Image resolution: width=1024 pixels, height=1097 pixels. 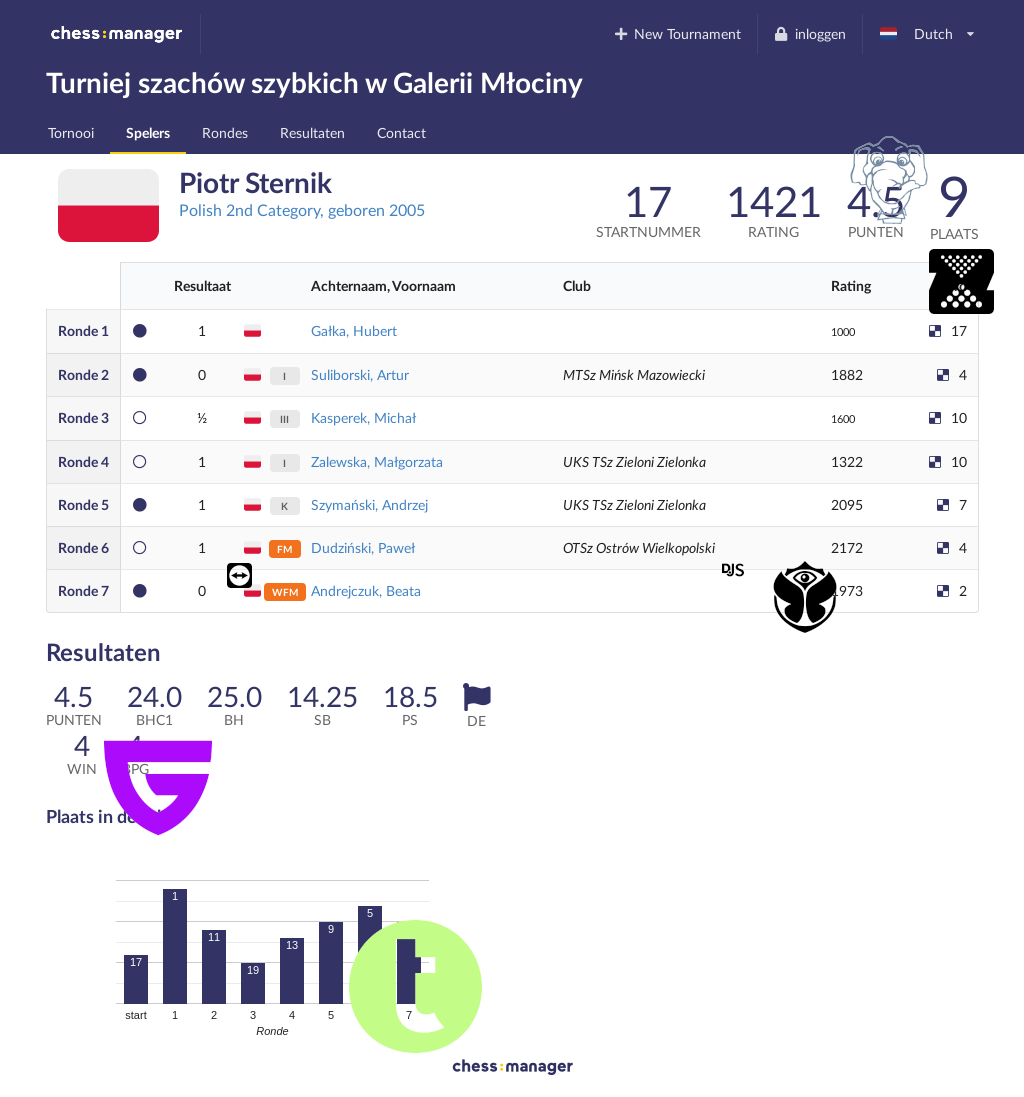 What do you see at coordinates (961, 281) in the screenshot?
I see `openzfs file system branding logo` at bounding box center [961, 281].